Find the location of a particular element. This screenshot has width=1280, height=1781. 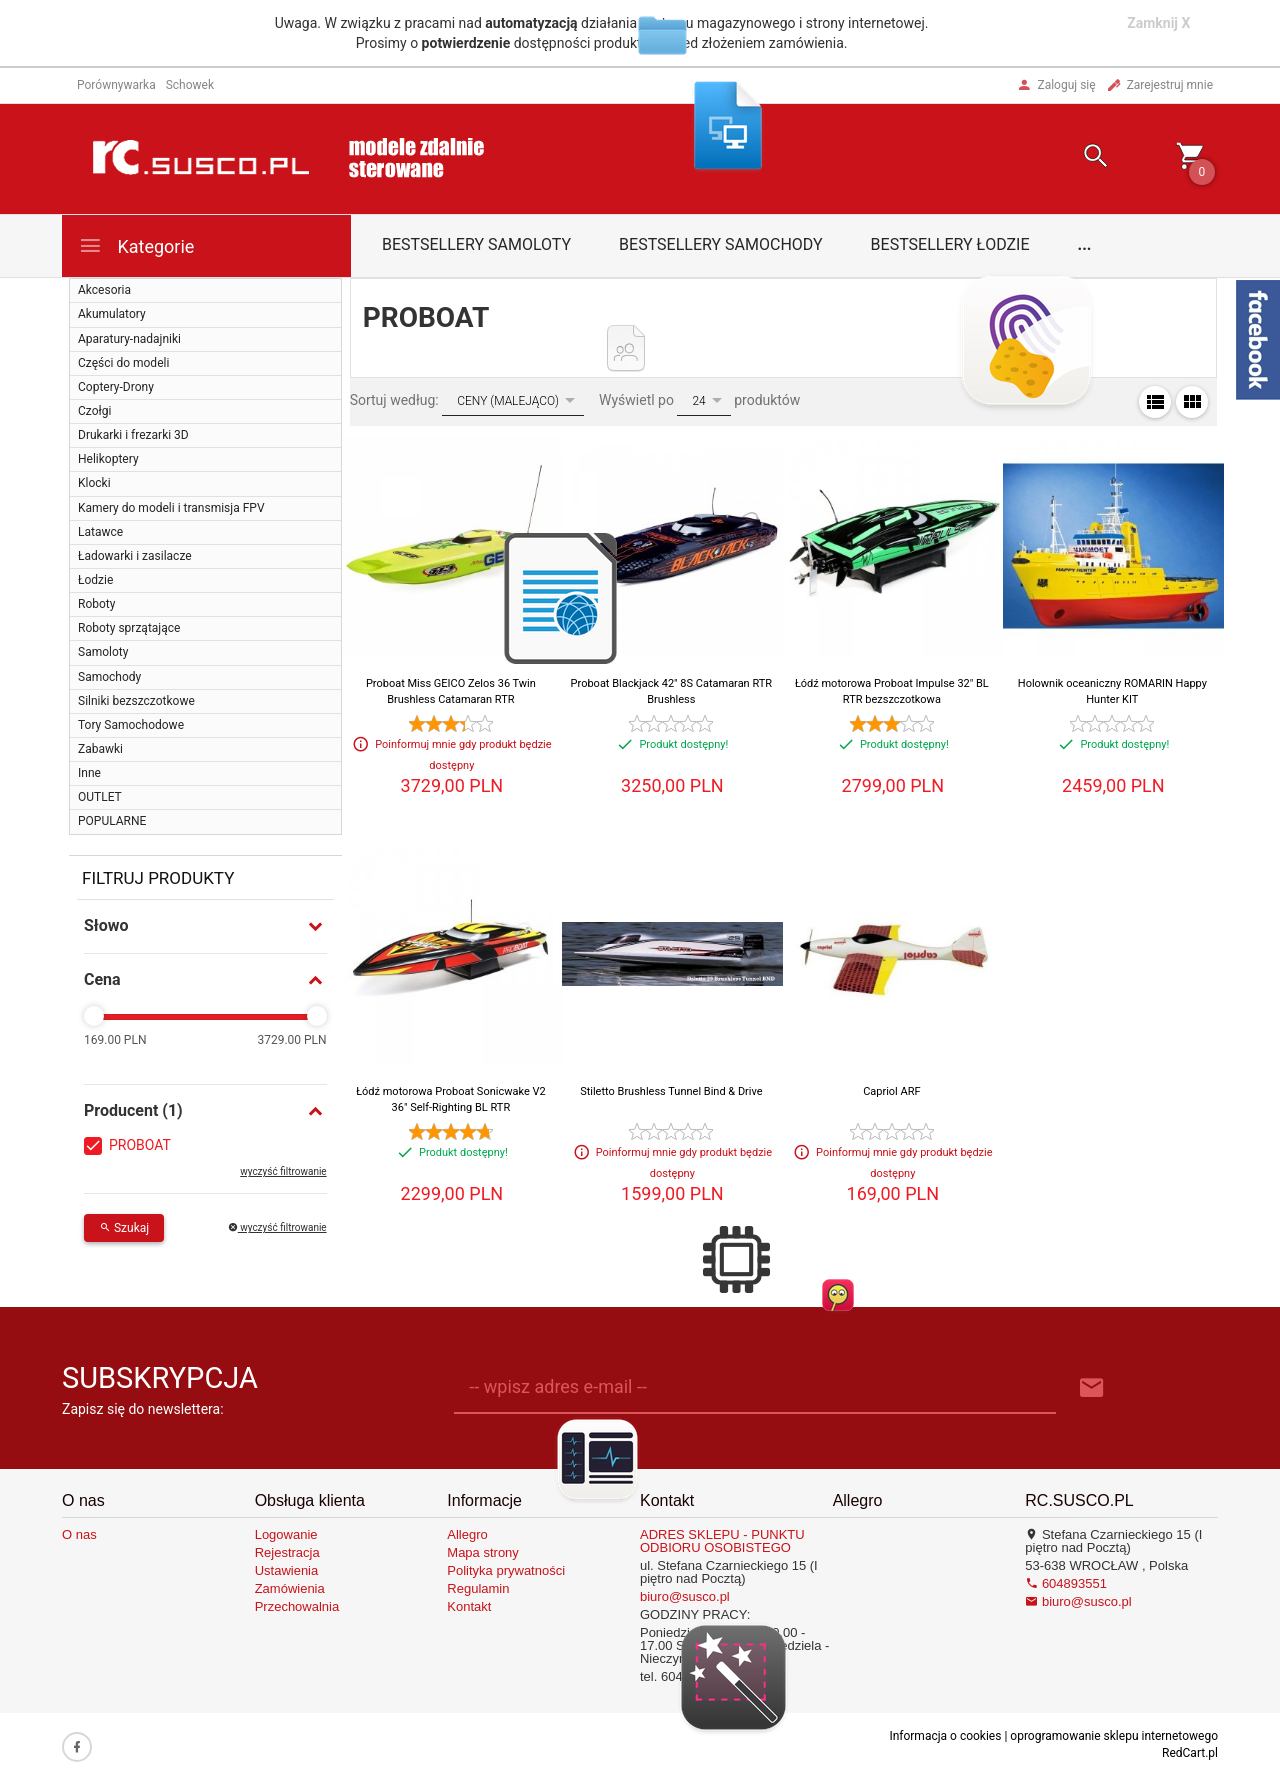

open metadata cleaner app is located at coordinates (1026, 340).